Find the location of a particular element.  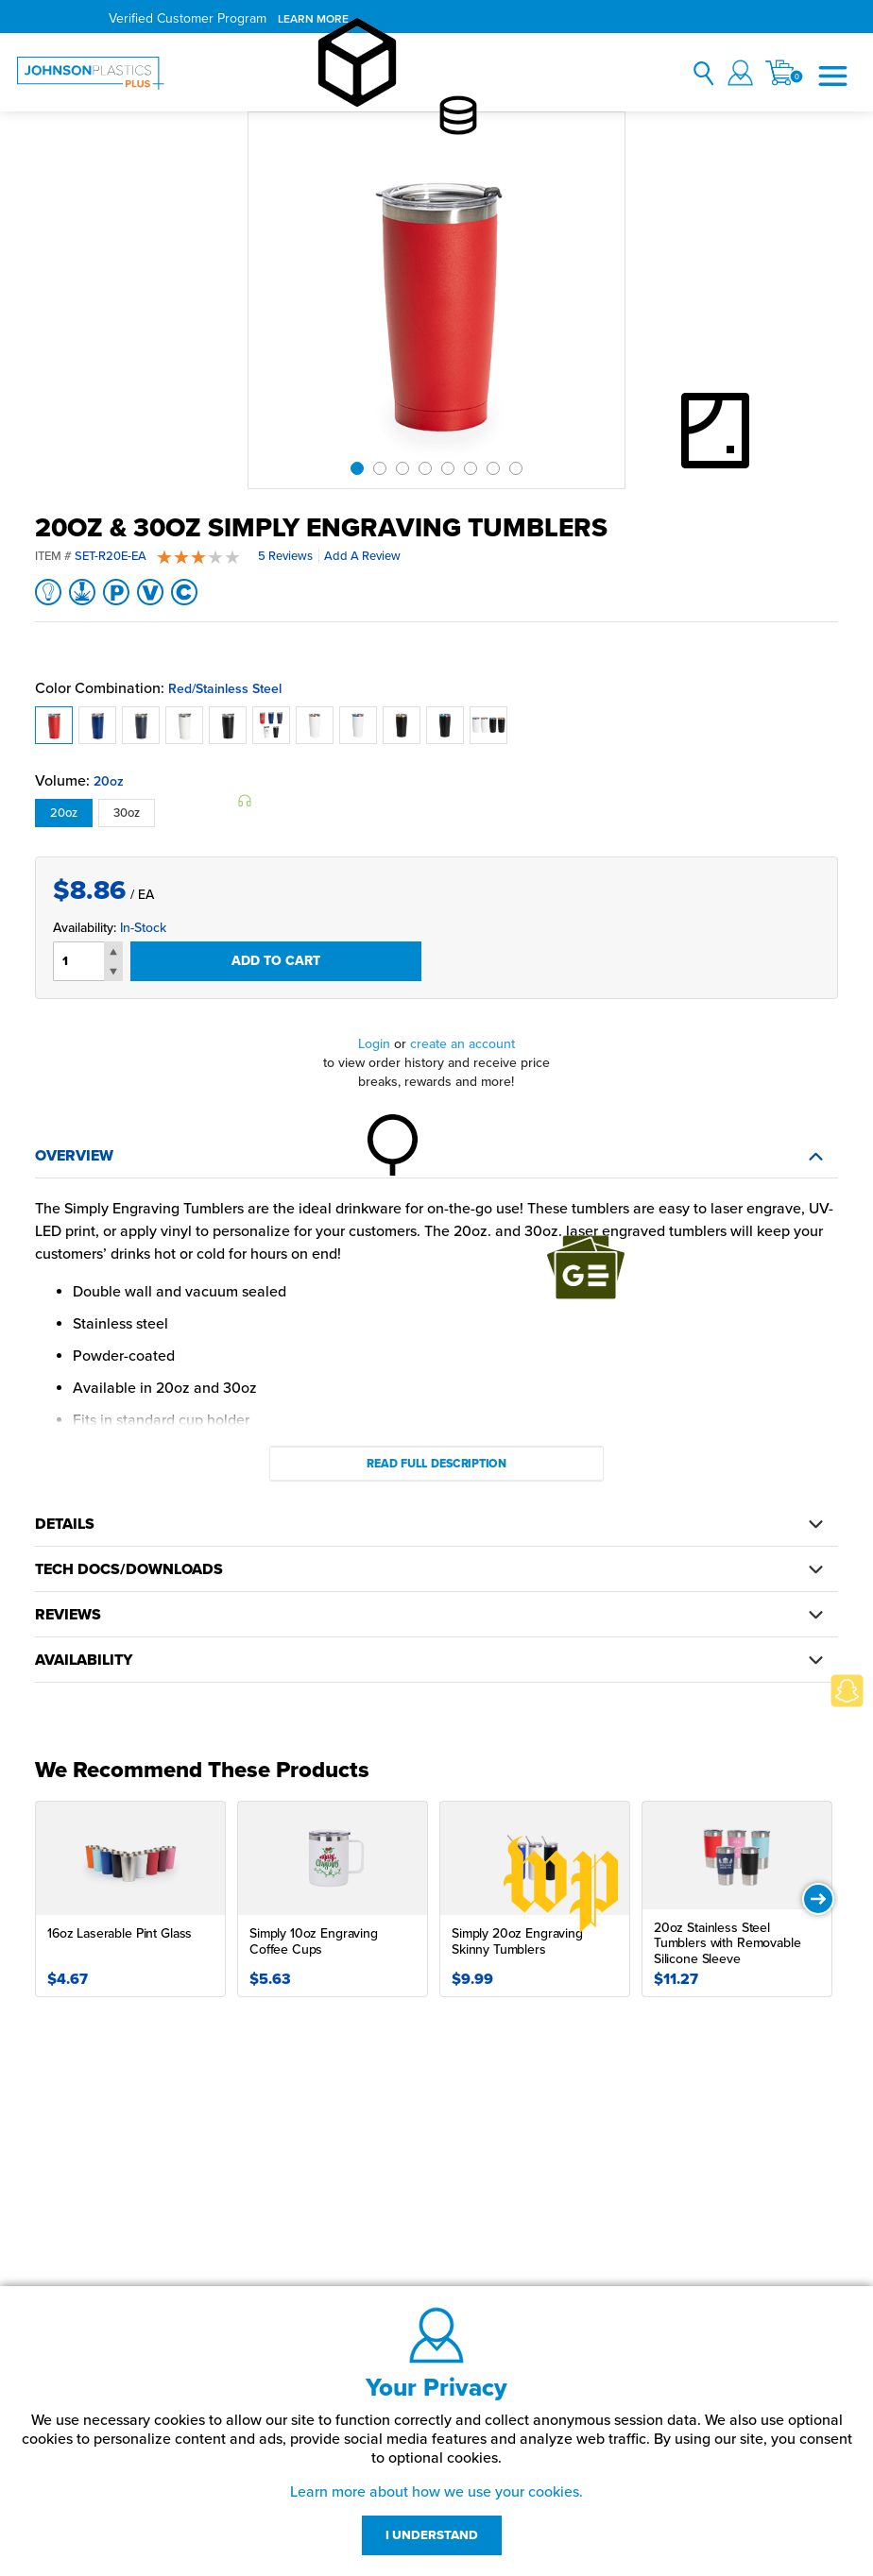

open Hack The Box platform is located at coordinates (357, 62).